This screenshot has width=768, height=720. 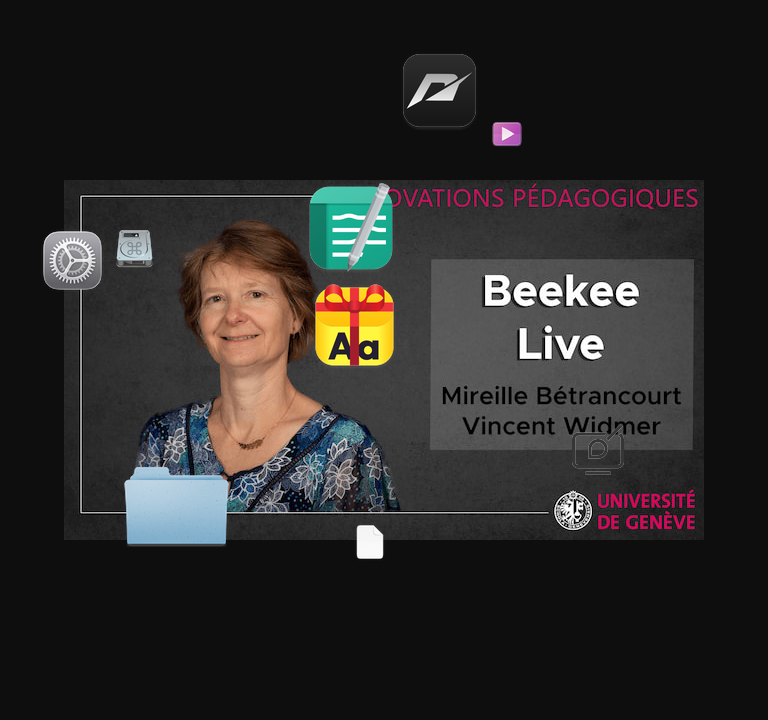 I want to click on open marknote app for writing notes, so click(x=351, y=228).